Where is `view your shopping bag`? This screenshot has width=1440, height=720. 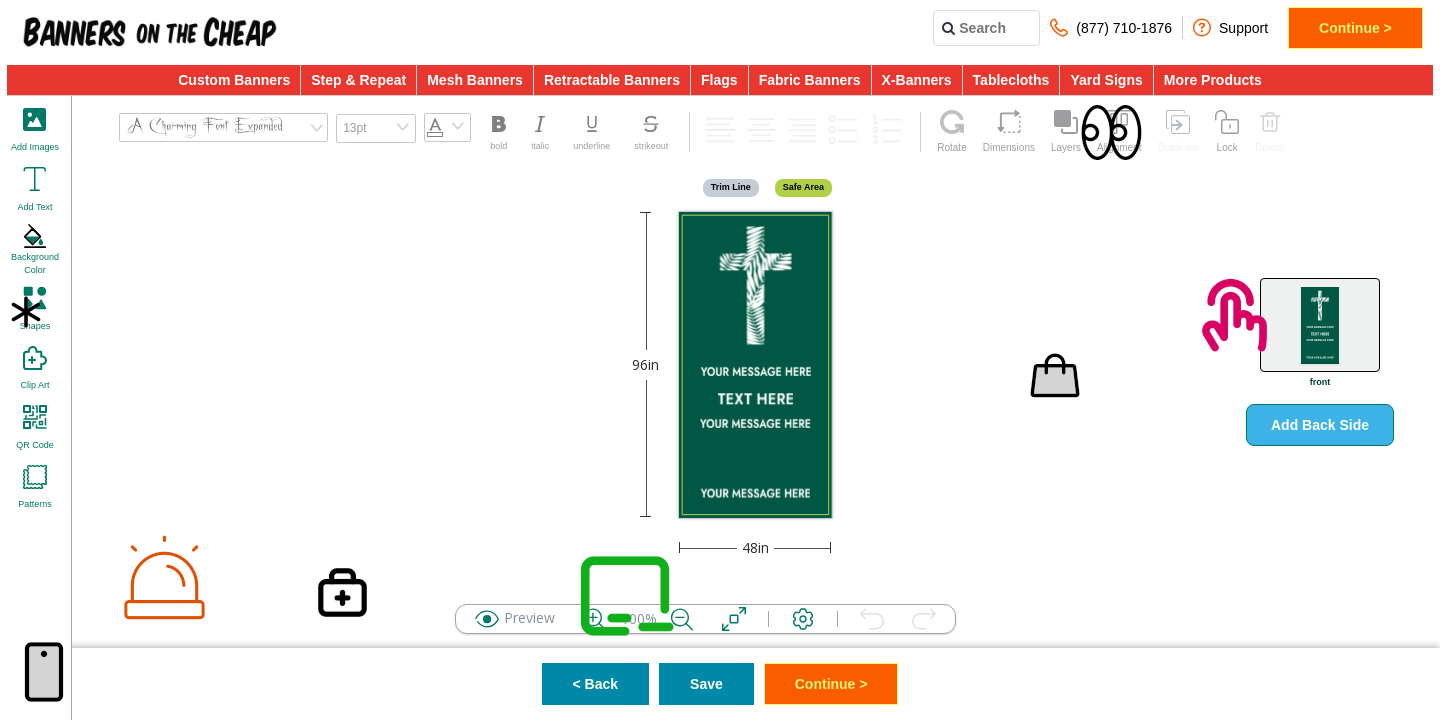
view your shopping bag is located at coordinates (1055, 378).